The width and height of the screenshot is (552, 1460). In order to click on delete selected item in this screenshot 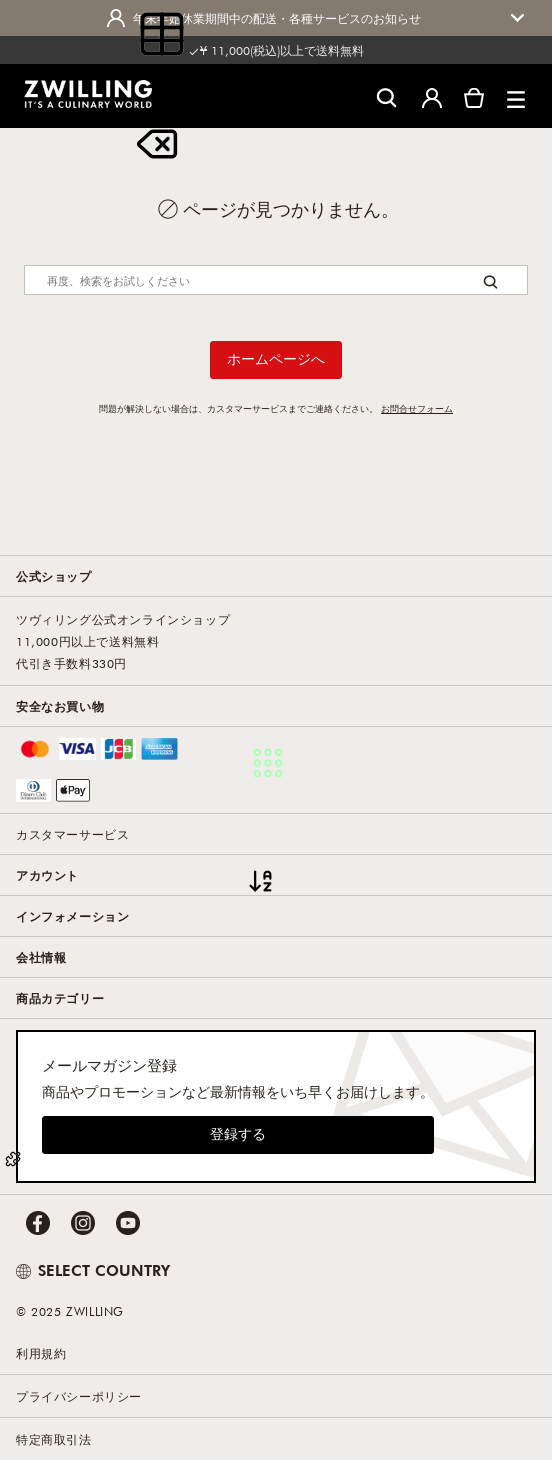, I will do `click(157, 144)`.